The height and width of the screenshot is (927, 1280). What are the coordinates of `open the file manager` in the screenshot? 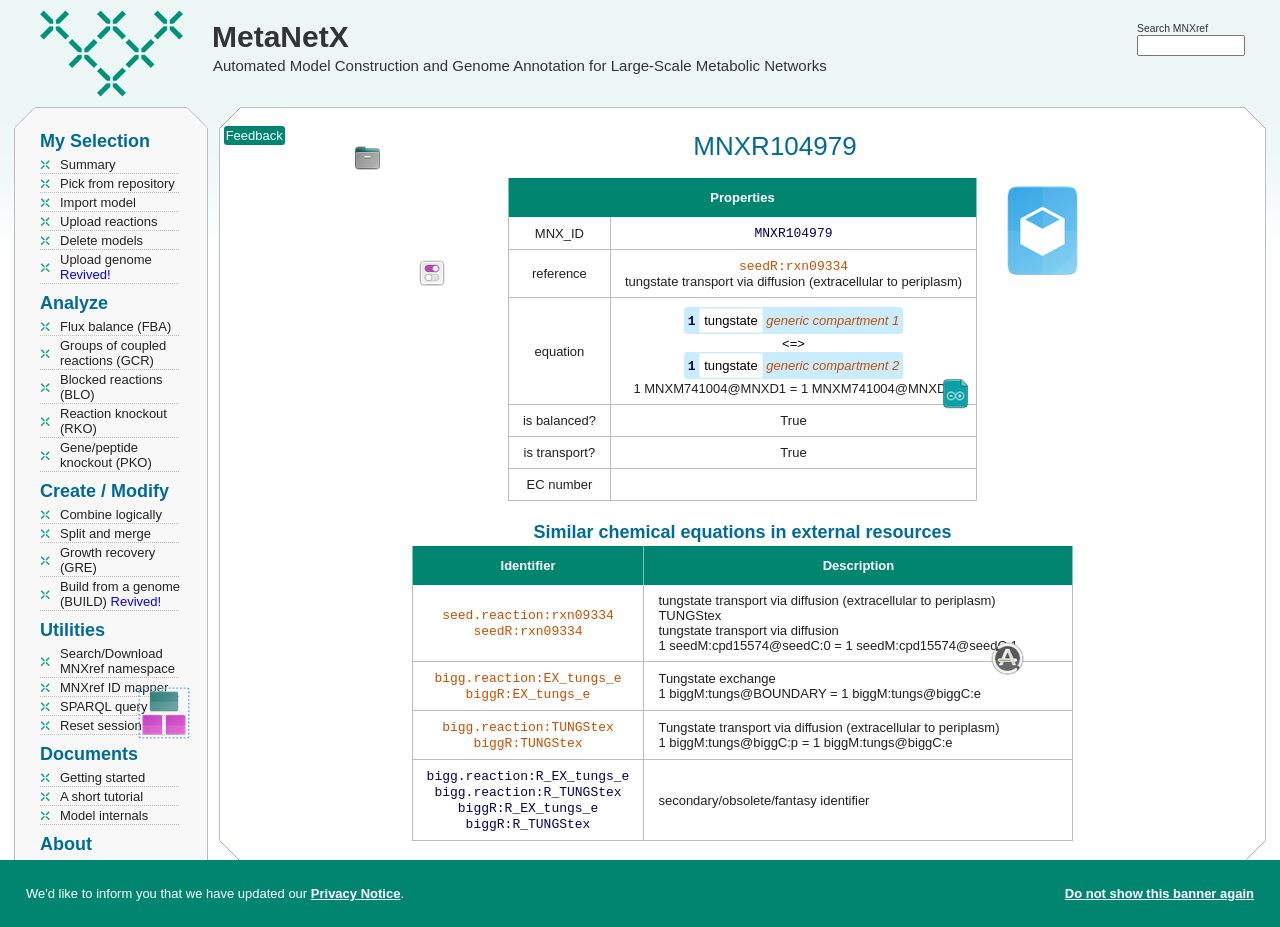 It's located at (367, 157).